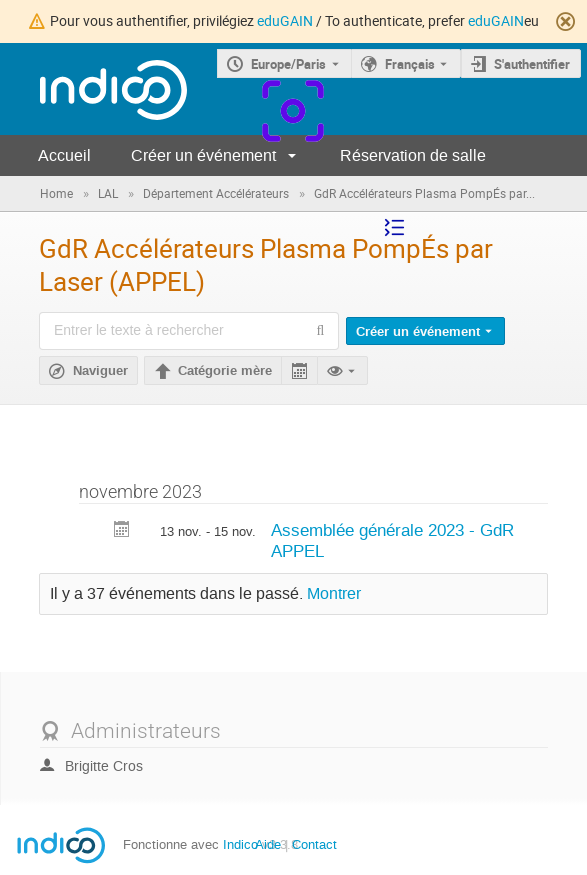 The height and width of the screenshot is (875, 587). I want to click on collapse or minimize list items, so click(394, 227).